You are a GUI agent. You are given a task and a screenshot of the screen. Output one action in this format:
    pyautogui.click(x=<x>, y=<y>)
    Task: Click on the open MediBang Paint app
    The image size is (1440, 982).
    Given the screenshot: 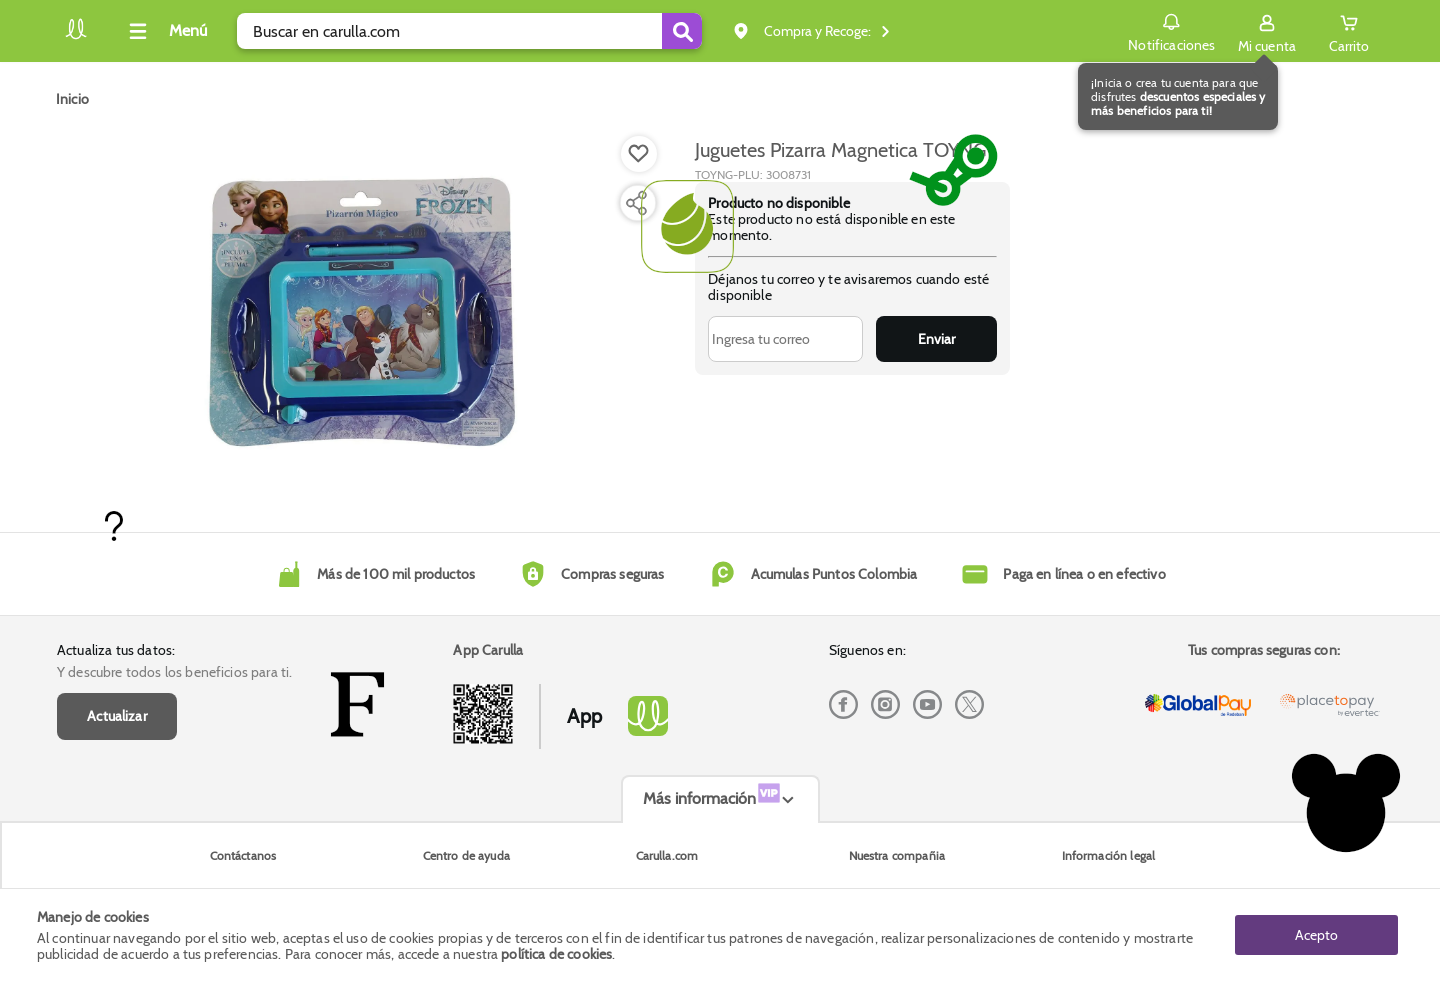 What is the action you would take?
    pyautogui.click(x=687, y=226)
    